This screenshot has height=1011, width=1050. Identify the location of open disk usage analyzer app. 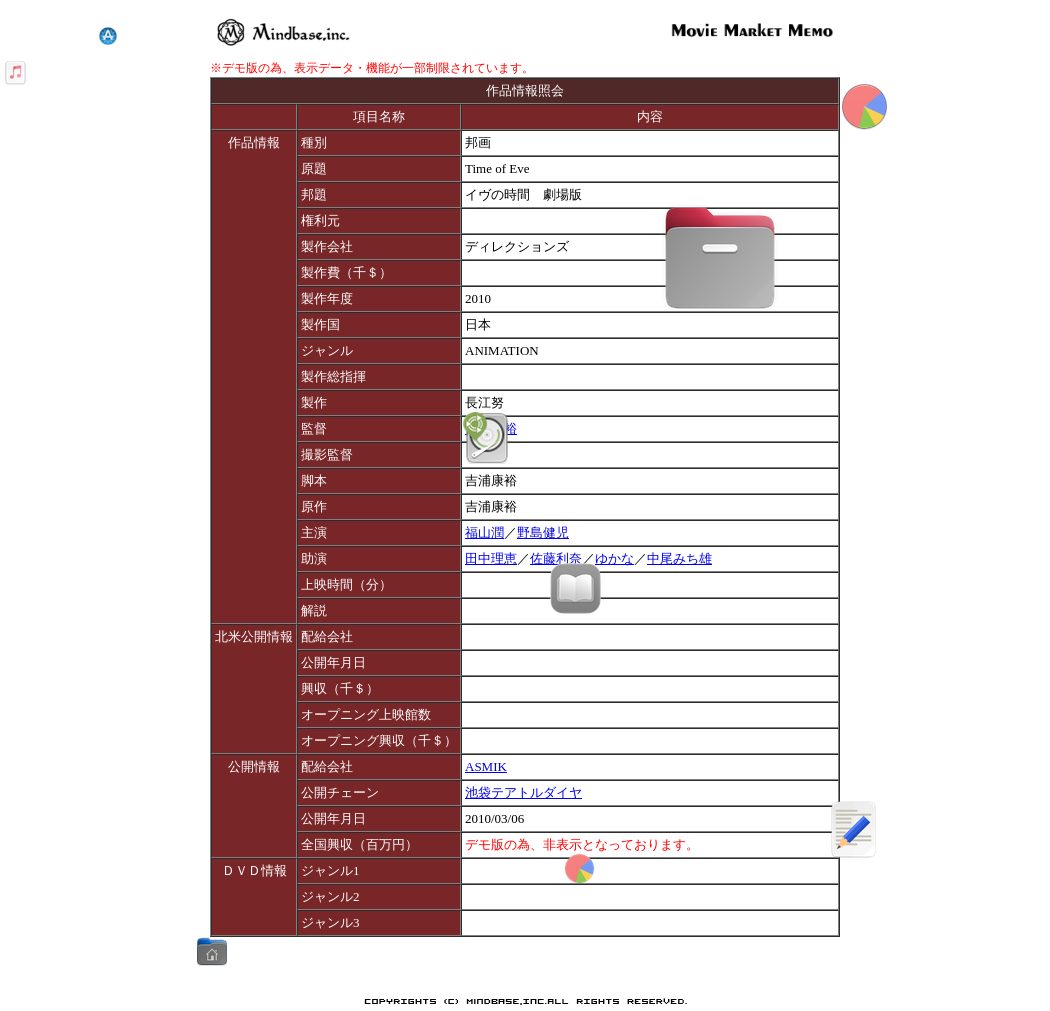
(864, 106).